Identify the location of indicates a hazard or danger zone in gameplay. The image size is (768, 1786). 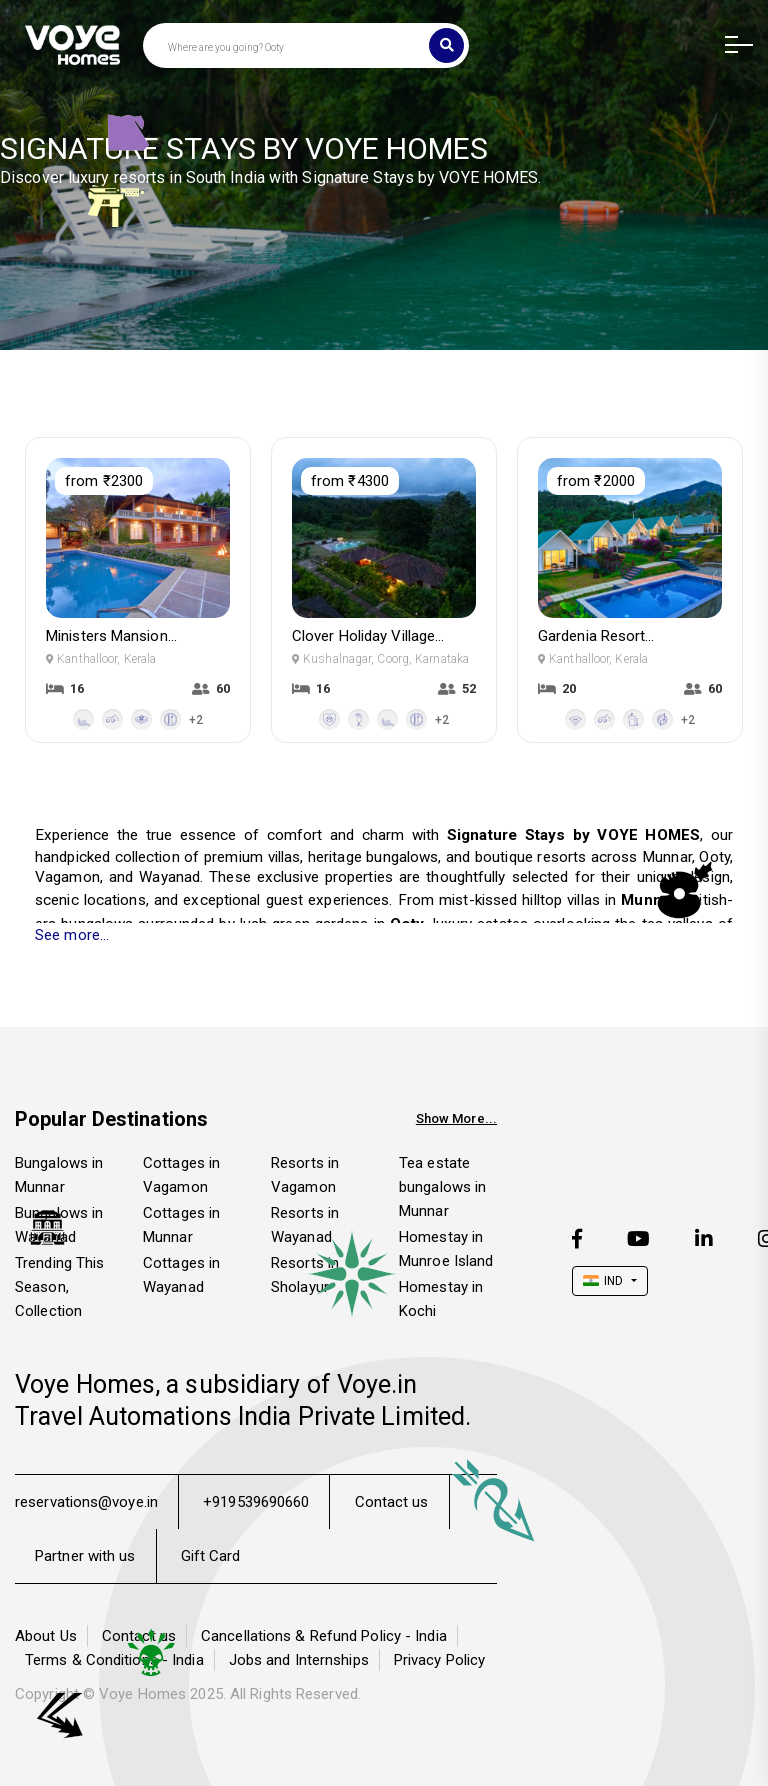
(352, 1274).